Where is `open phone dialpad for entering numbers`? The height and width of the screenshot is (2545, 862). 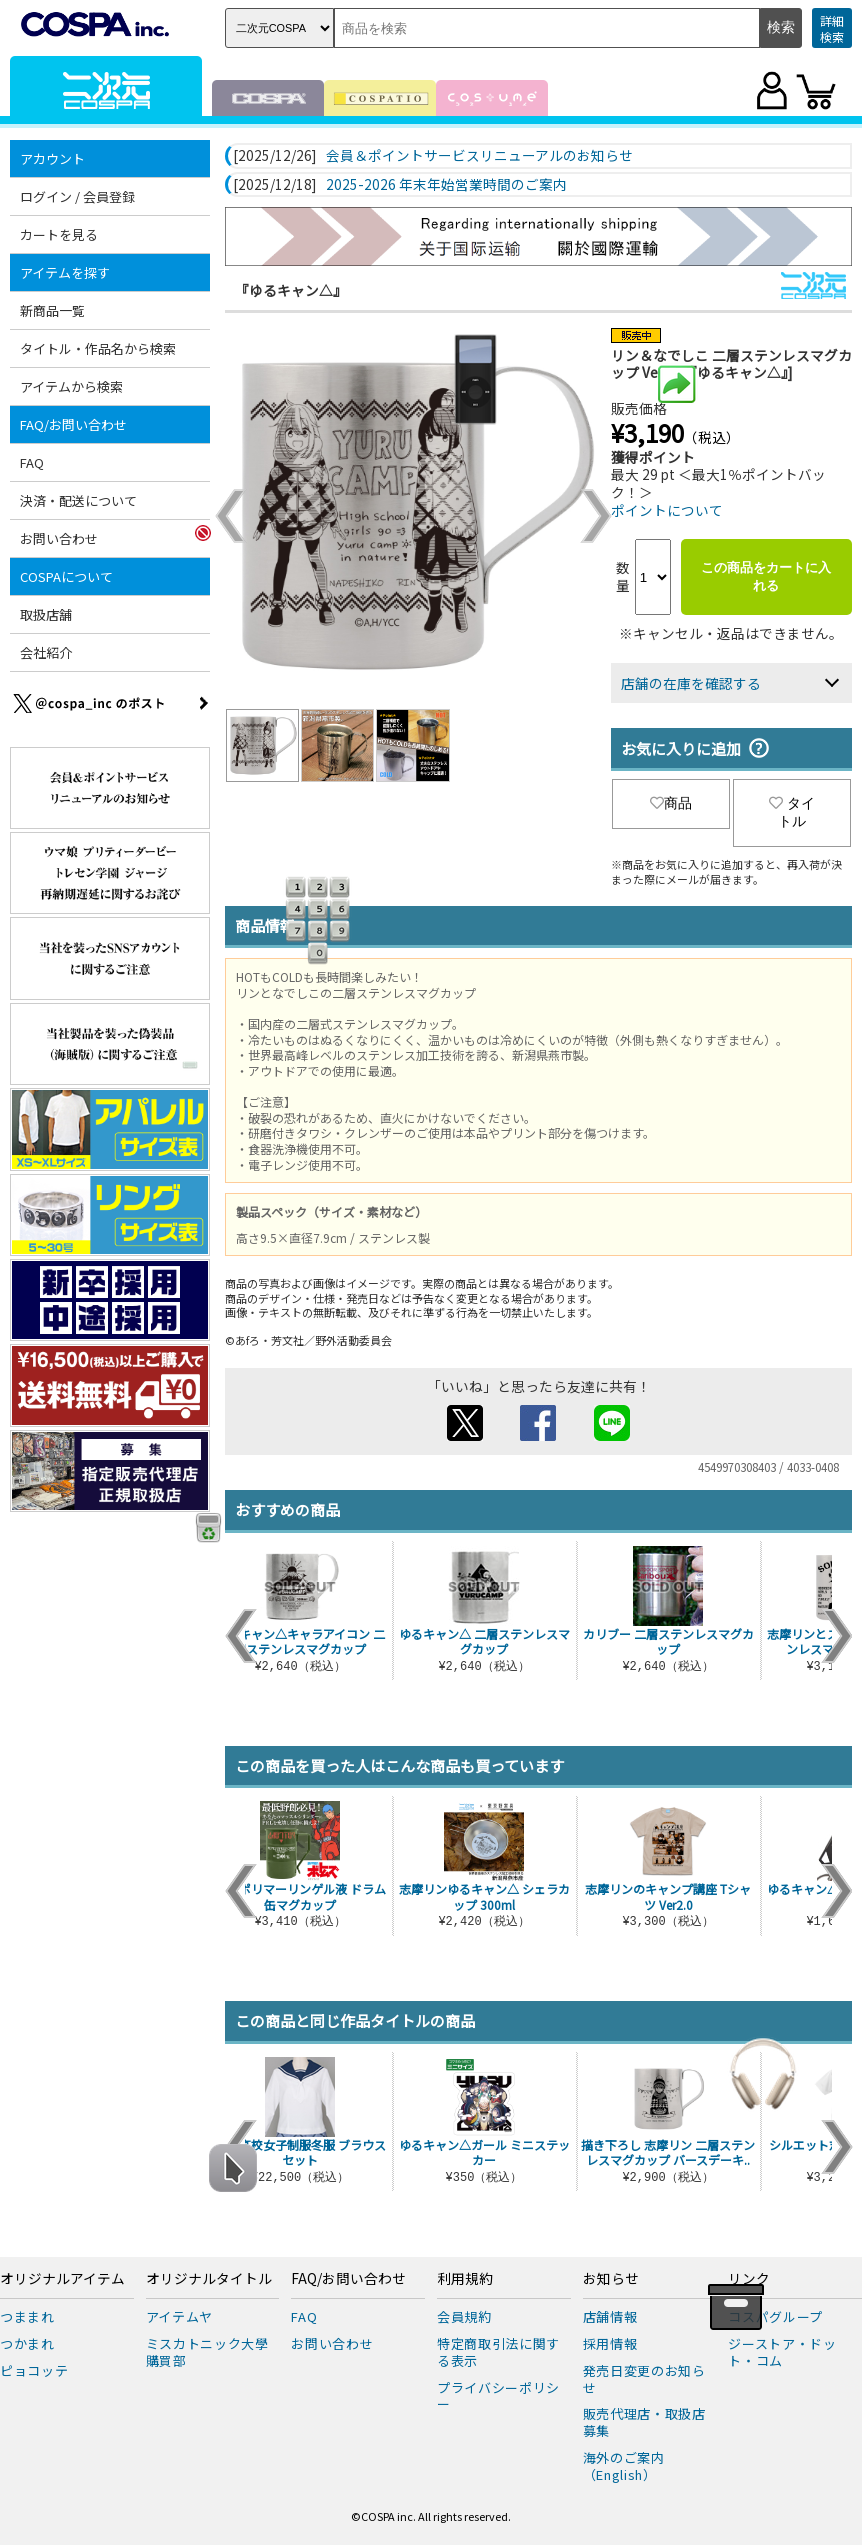
open phone dialpad for entering numbers is located at coordinates (318, 920).